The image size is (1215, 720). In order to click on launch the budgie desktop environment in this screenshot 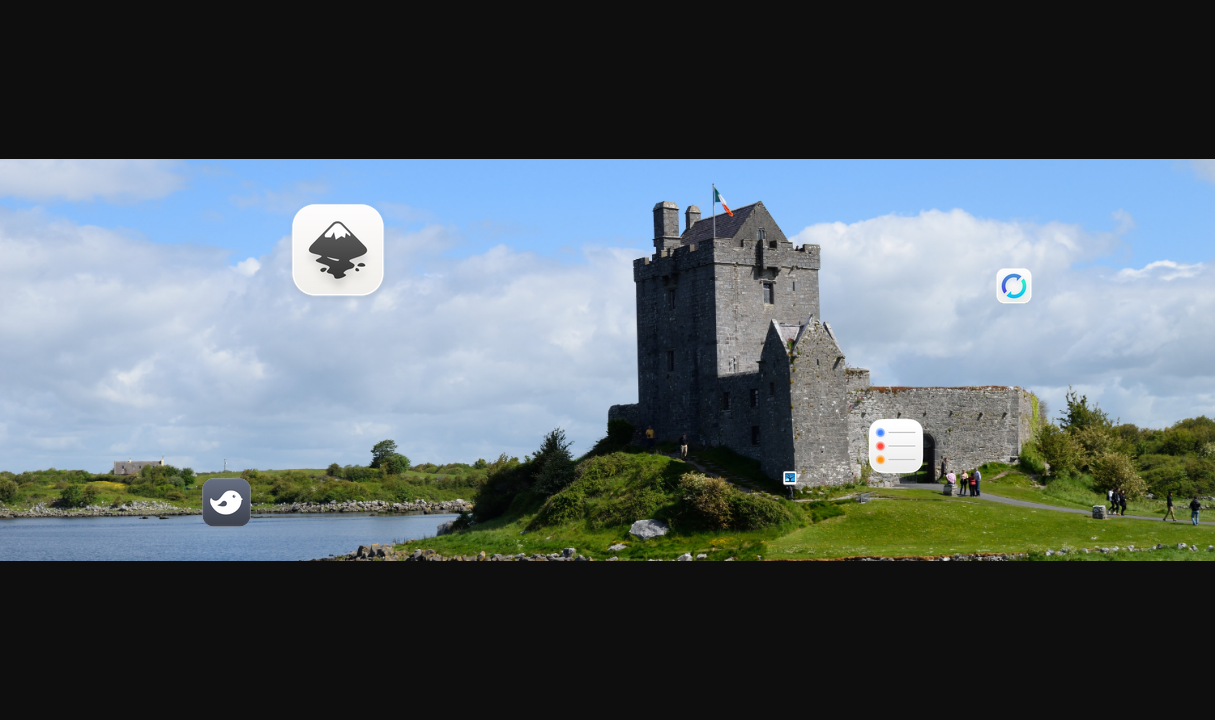, I will do `click(226, 502)`.